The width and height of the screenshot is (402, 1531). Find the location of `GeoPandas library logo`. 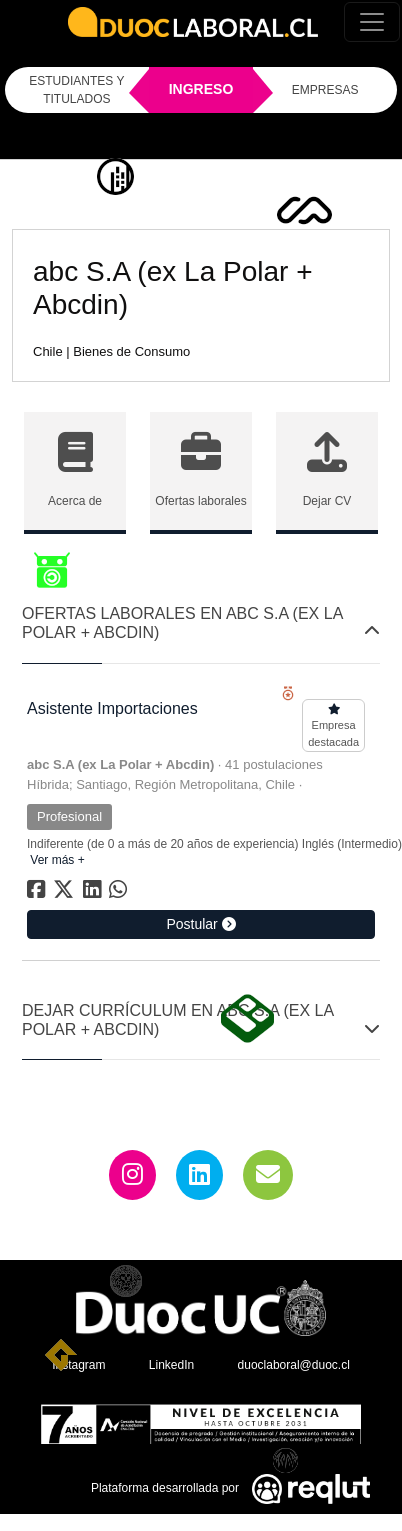

GeoPandas library logo is located at coordinates (115, 176).